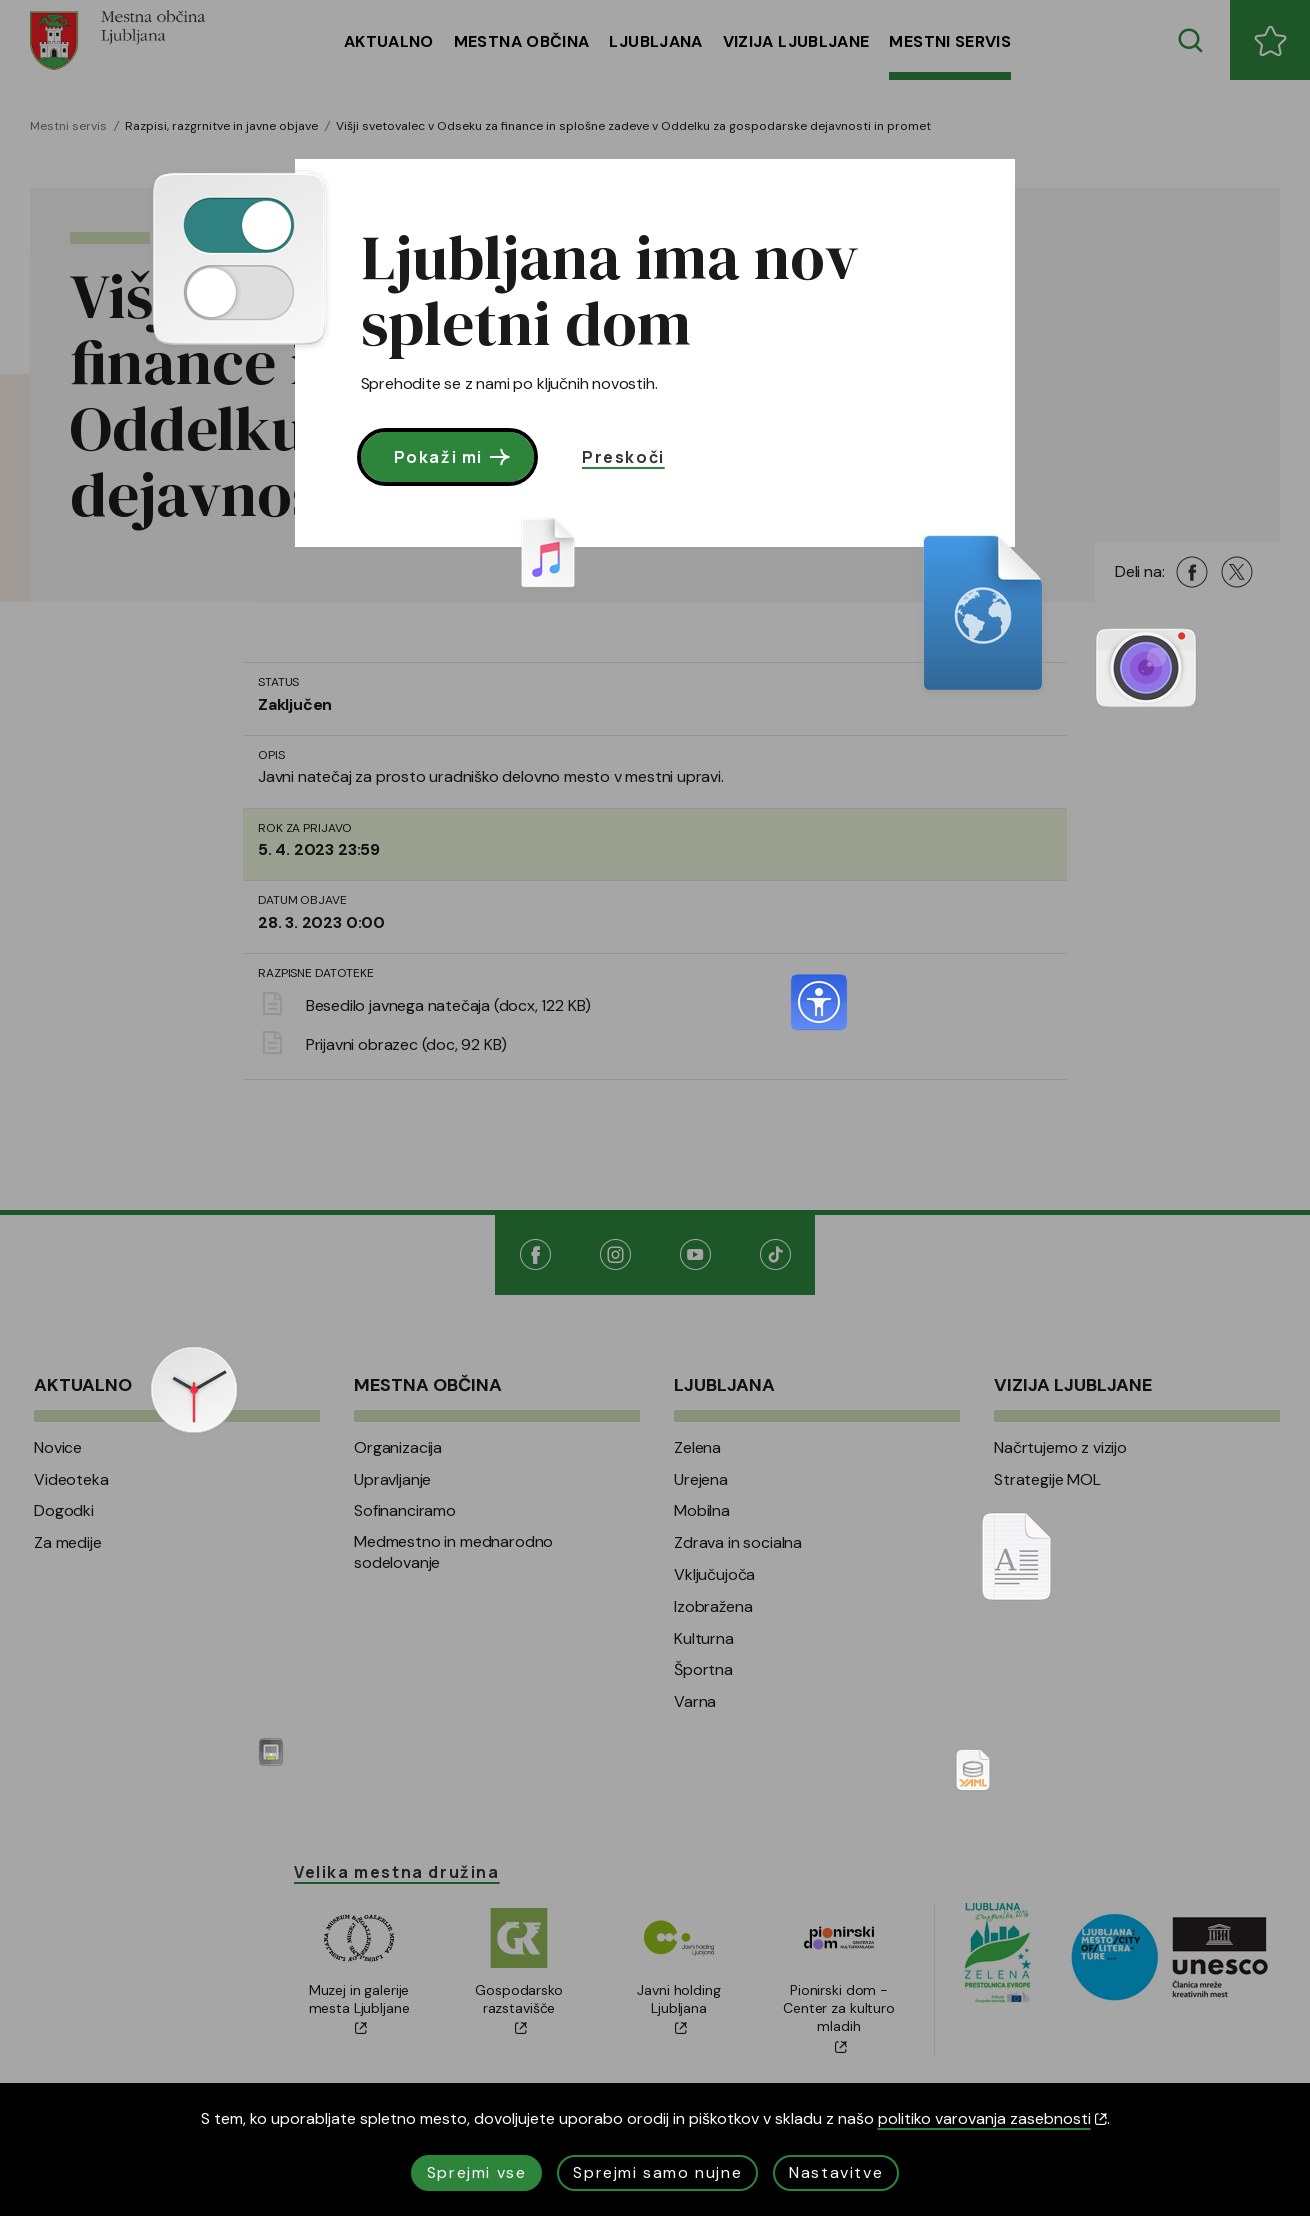 The image size is (1310, 2216). What do you see at coordinates (983, 616) in the screenshot?
I see `an opendocument web template file` at bounding box center [983, 616].